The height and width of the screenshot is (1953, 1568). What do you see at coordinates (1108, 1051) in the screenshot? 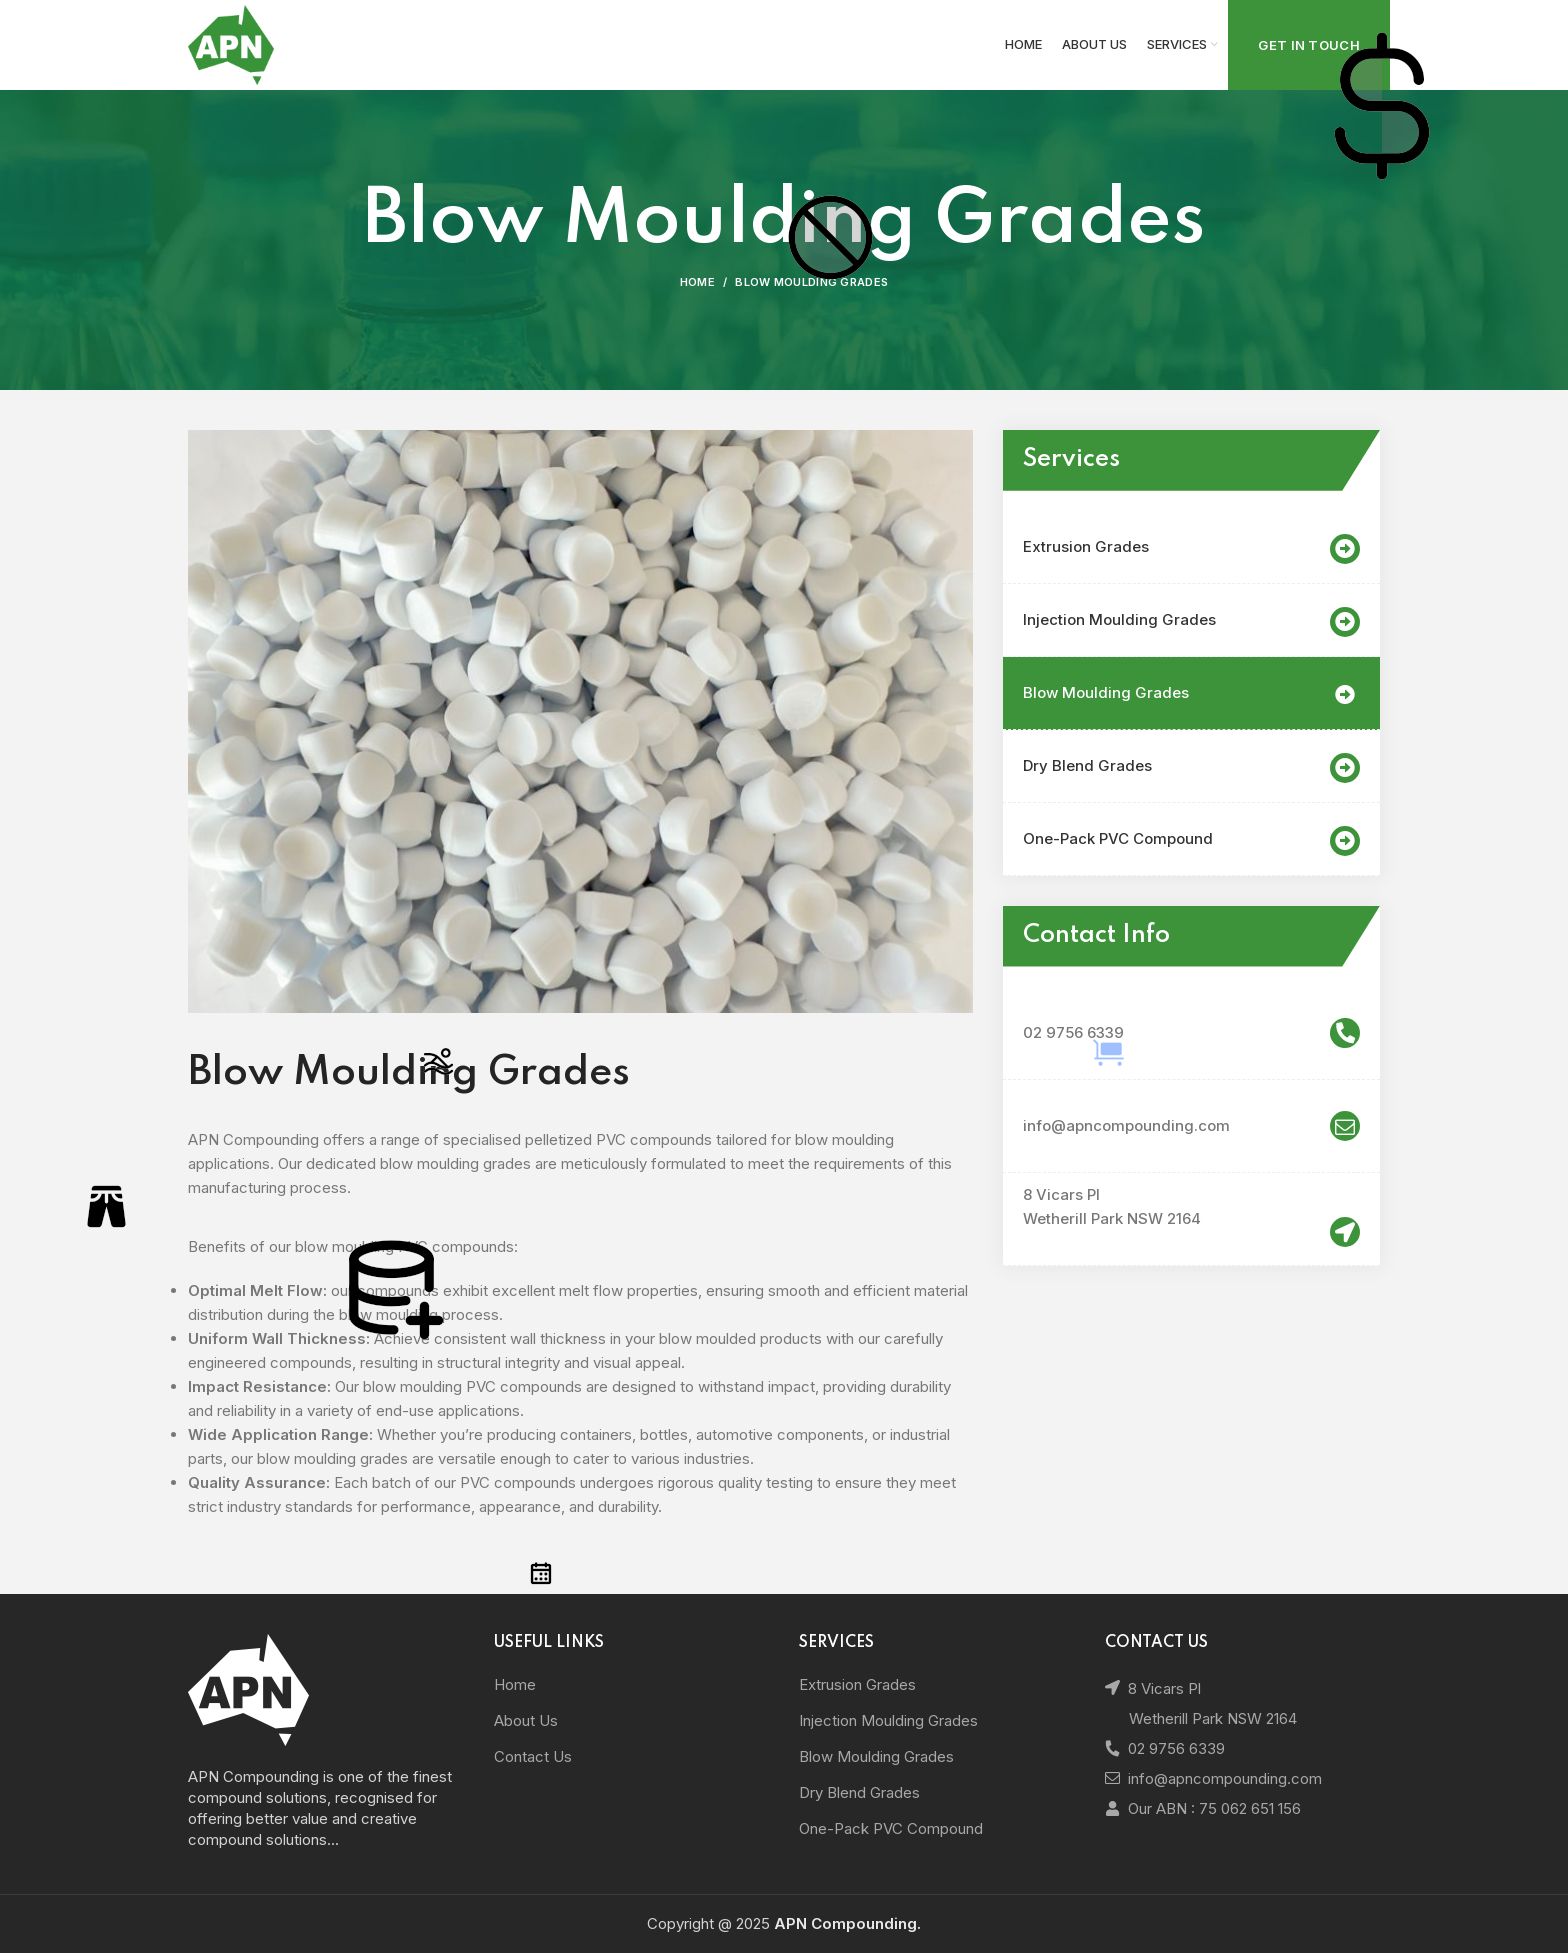
I see `view your shopping cart` at bounding box center [1108, 1051].